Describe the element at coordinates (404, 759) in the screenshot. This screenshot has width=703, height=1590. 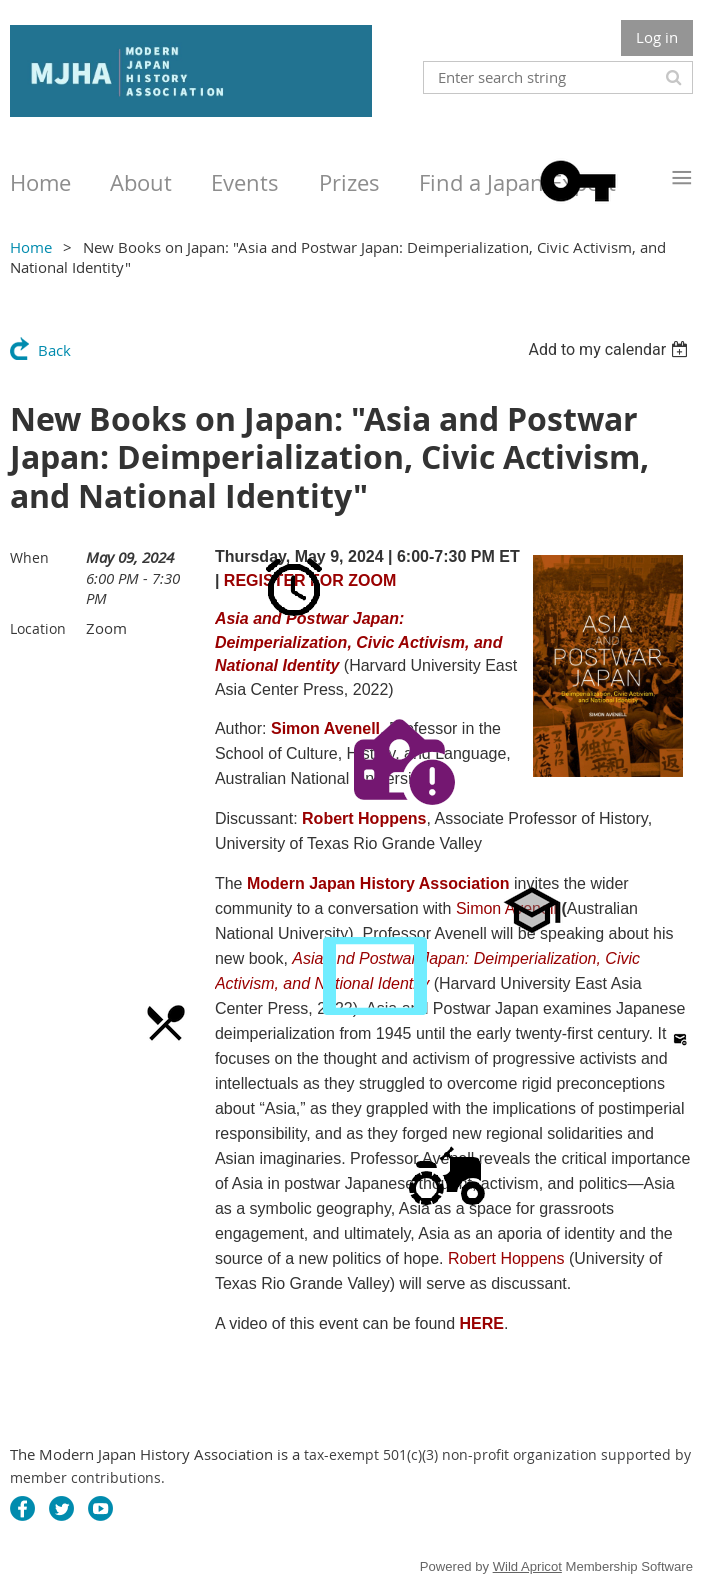
I see `school alert or warning notification` at that location.